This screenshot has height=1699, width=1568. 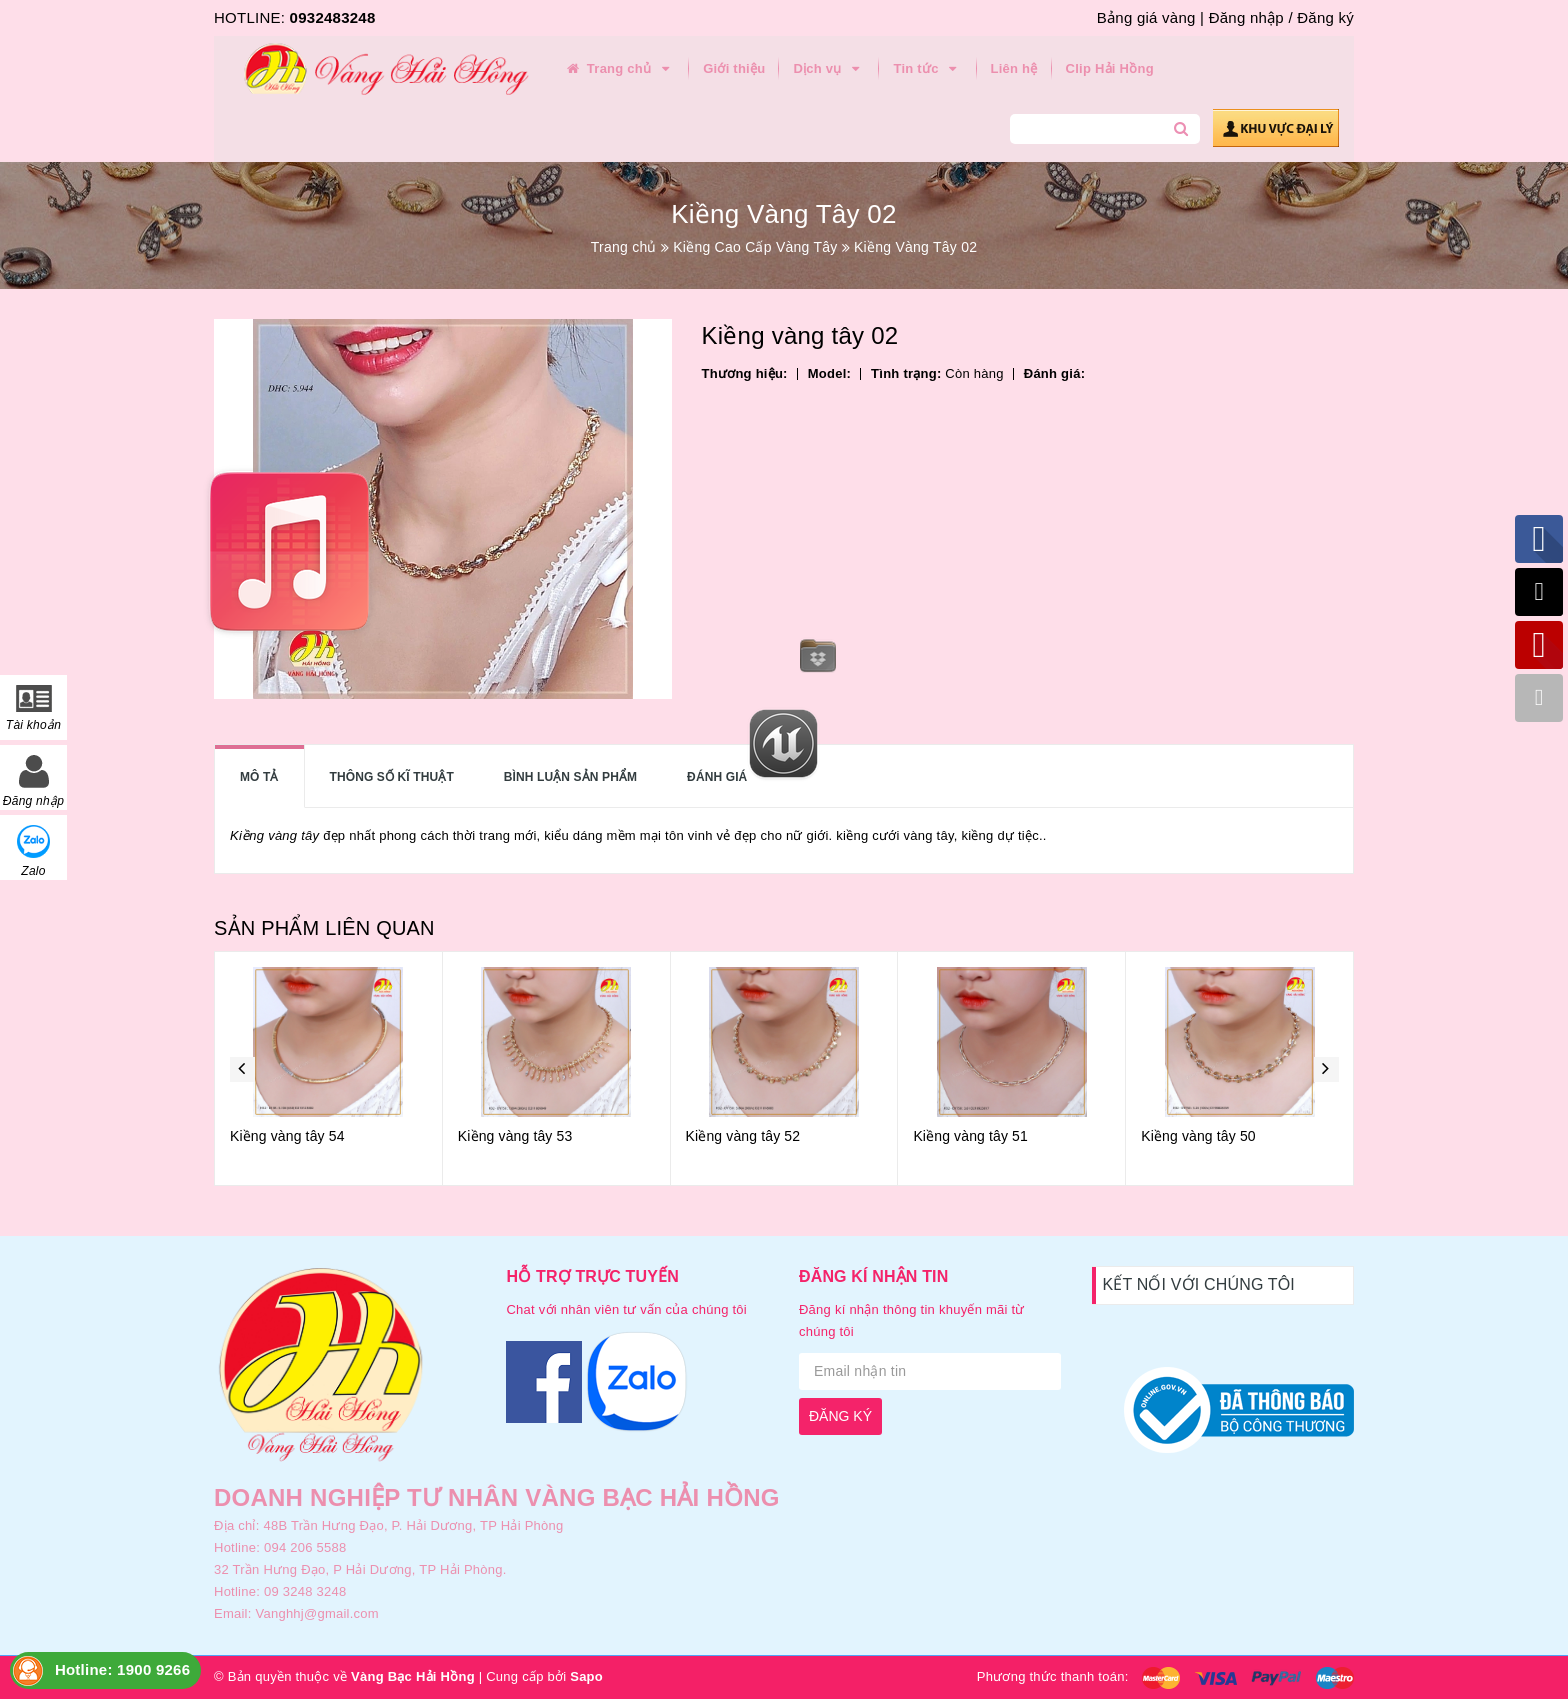 I want to click on open the gnome music app, so click(x=289, y=551).